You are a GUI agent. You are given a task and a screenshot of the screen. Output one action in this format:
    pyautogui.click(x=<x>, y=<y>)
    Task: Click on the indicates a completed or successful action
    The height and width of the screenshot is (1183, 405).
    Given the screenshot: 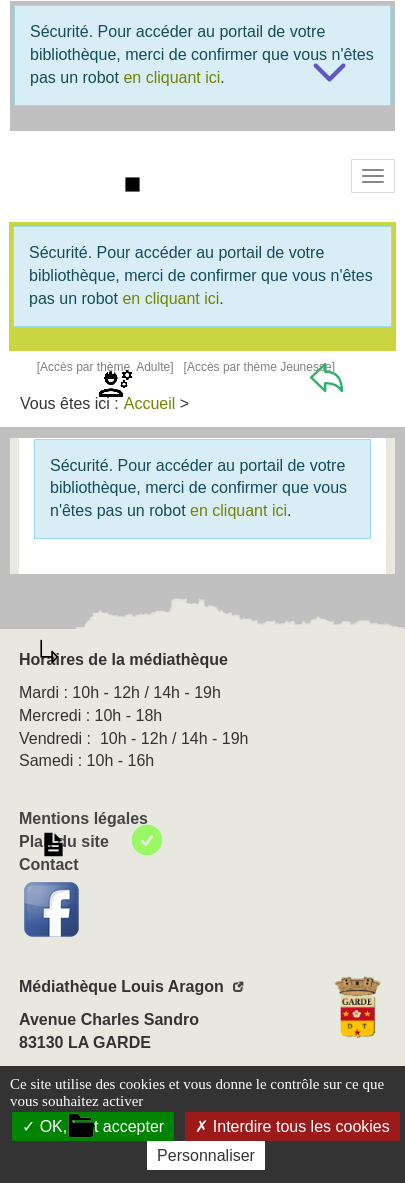 What is the action you would take?
    pyautogui.click(x=147, y=840)
    